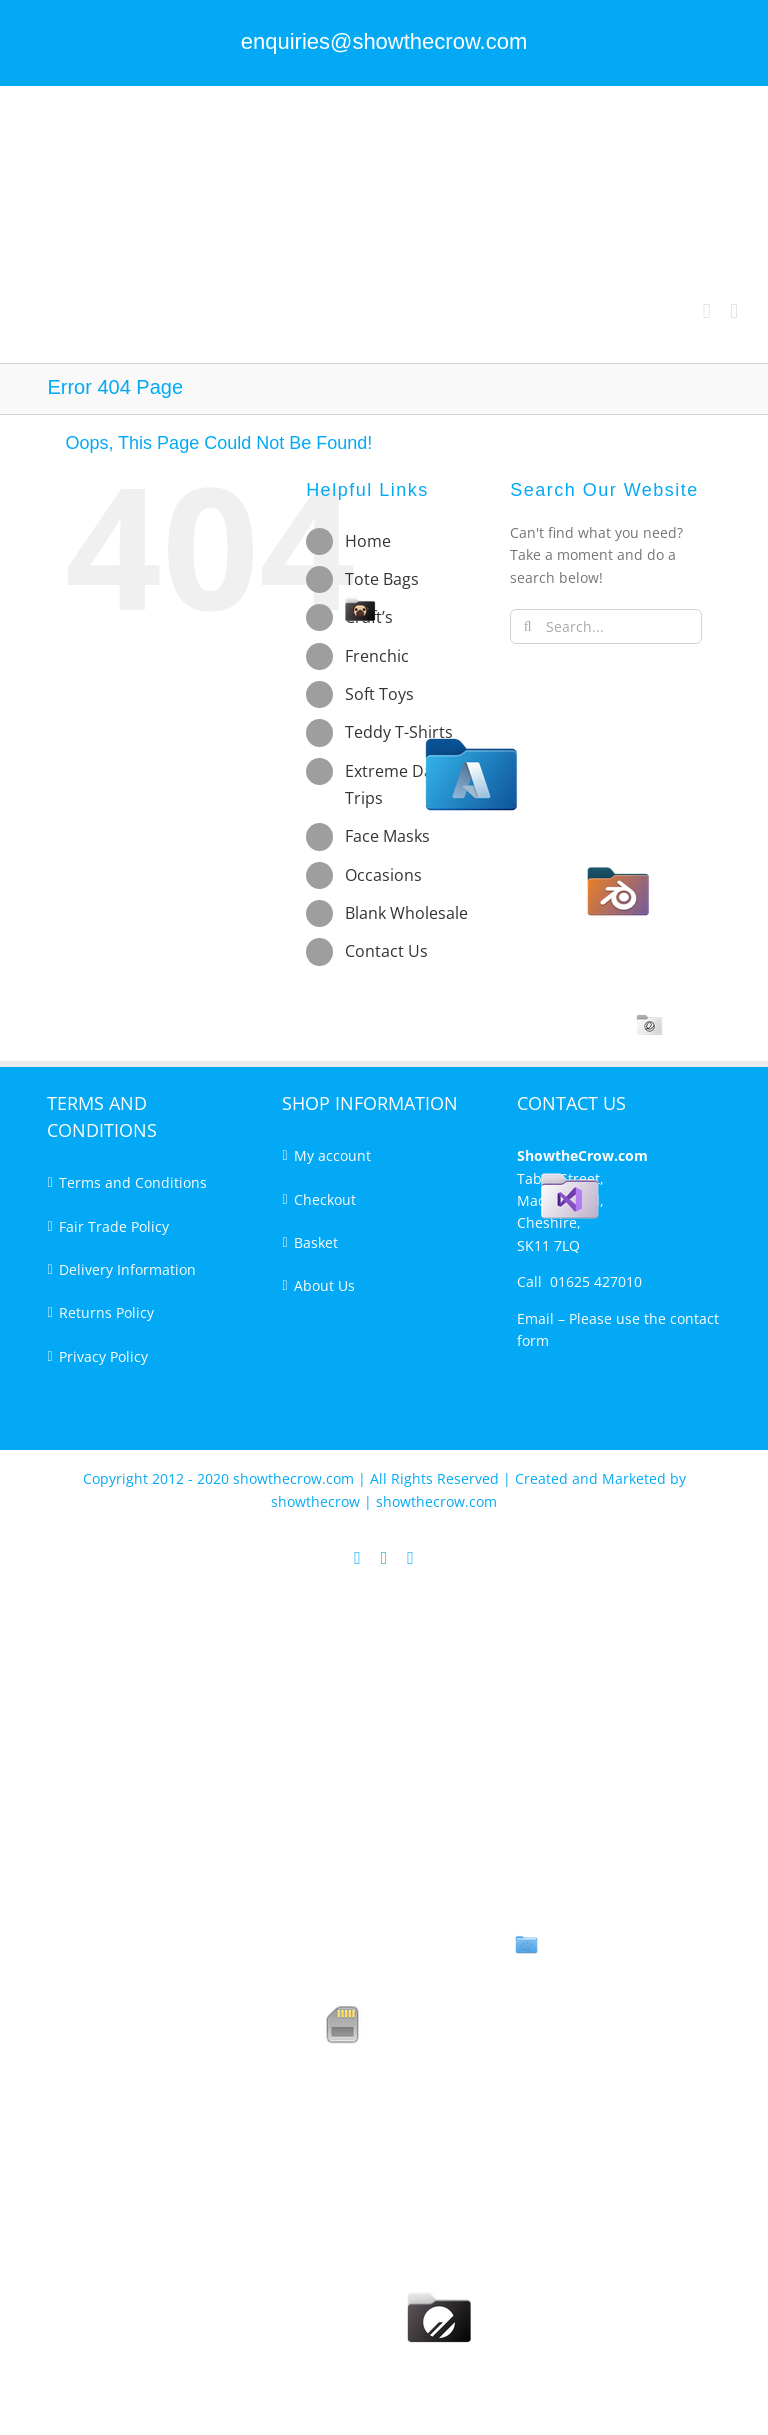  What do you see at coordinates (618, 893) in the screenshot?
I see `open folder containing Blender project files` at bounding box center [618, 893].